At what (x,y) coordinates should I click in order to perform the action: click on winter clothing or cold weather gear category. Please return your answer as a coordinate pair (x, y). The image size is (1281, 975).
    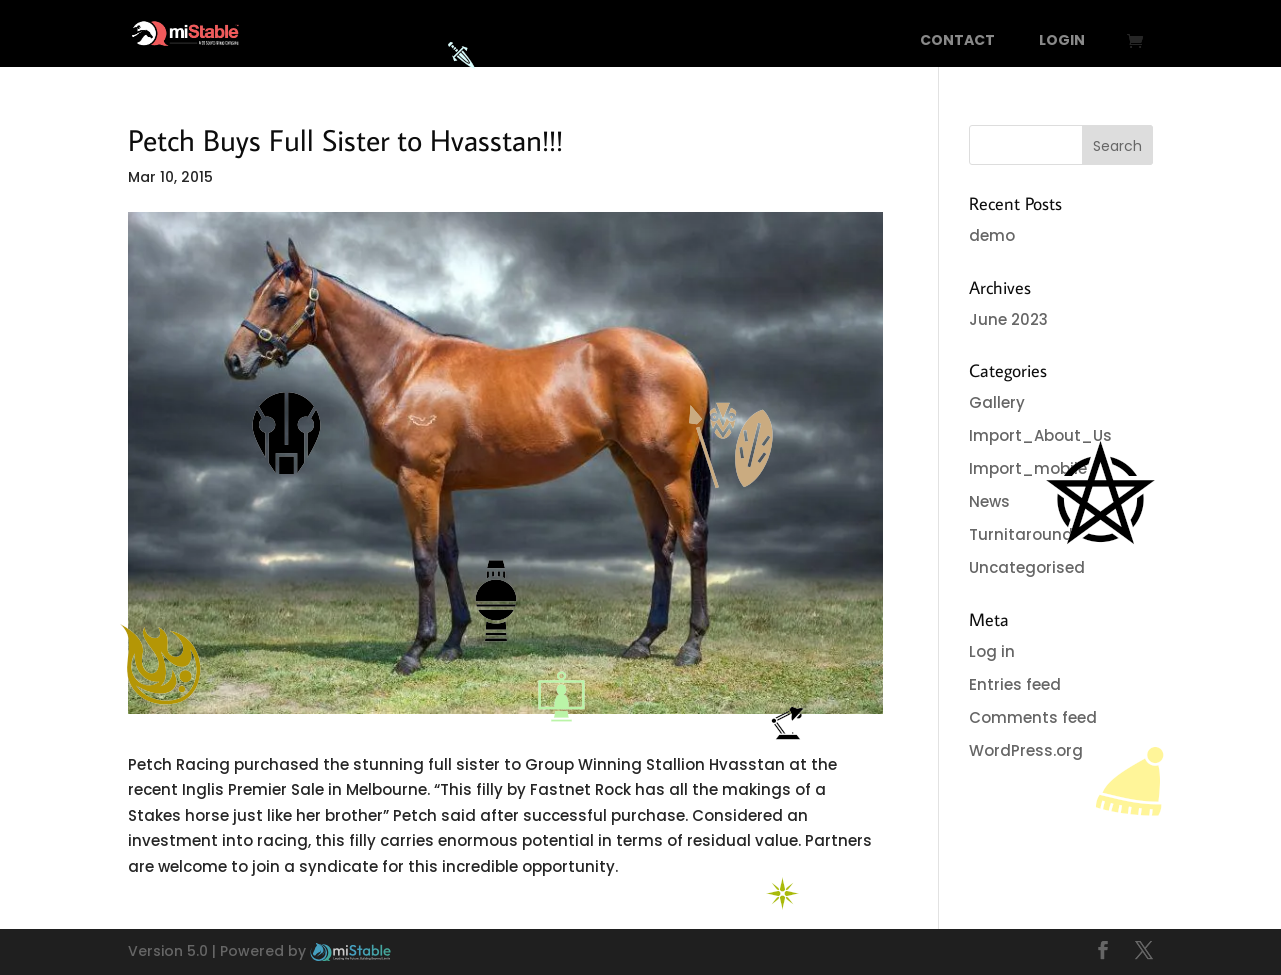
    Looking at the image, I should click on (1129, 781).